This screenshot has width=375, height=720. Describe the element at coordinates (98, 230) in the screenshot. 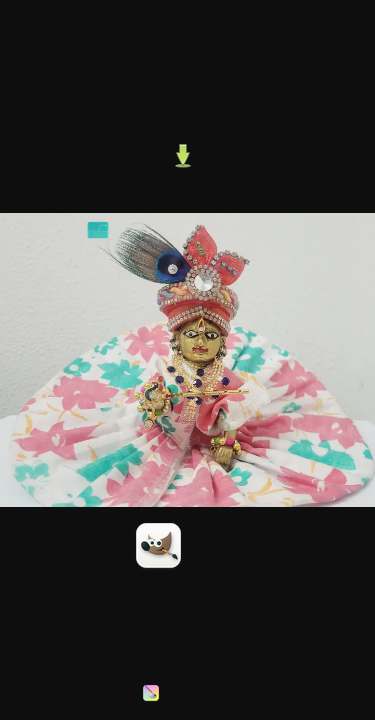

I see `open GNOME Usage system monitor app` at that location.